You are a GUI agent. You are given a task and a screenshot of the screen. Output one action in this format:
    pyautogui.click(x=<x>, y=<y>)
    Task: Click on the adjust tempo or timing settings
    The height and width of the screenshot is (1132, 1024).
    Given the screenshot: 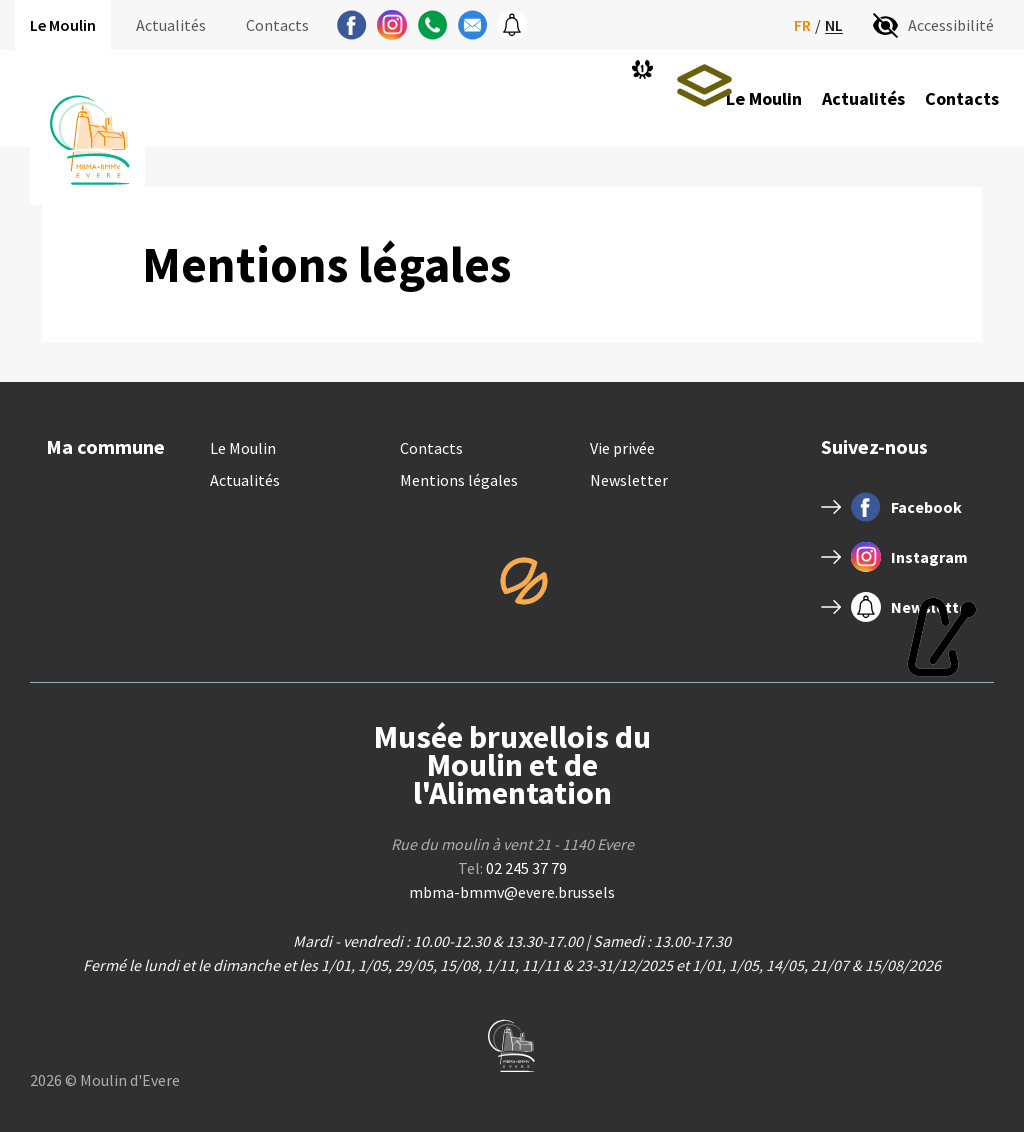 What is the action you would take?
    pyautogui.click(x=937, y=637)
    